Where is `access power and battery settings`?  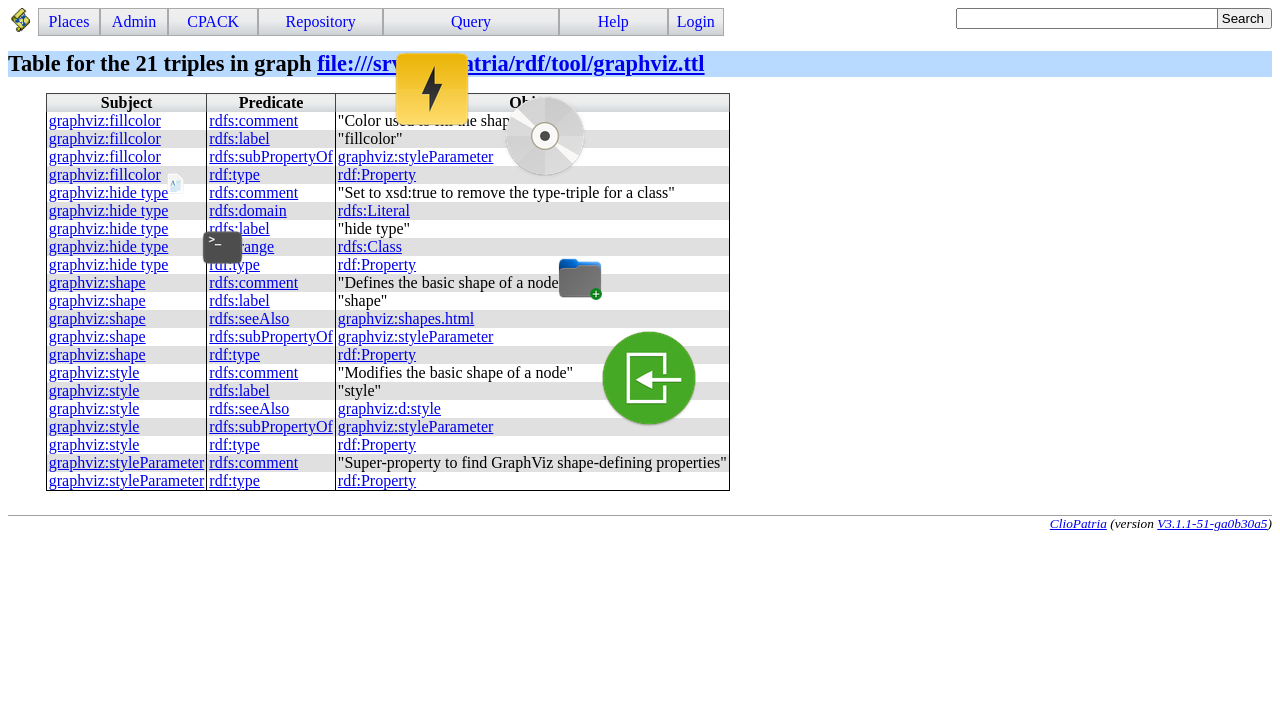 access power and battery settings is located at coordinates (432, 89).